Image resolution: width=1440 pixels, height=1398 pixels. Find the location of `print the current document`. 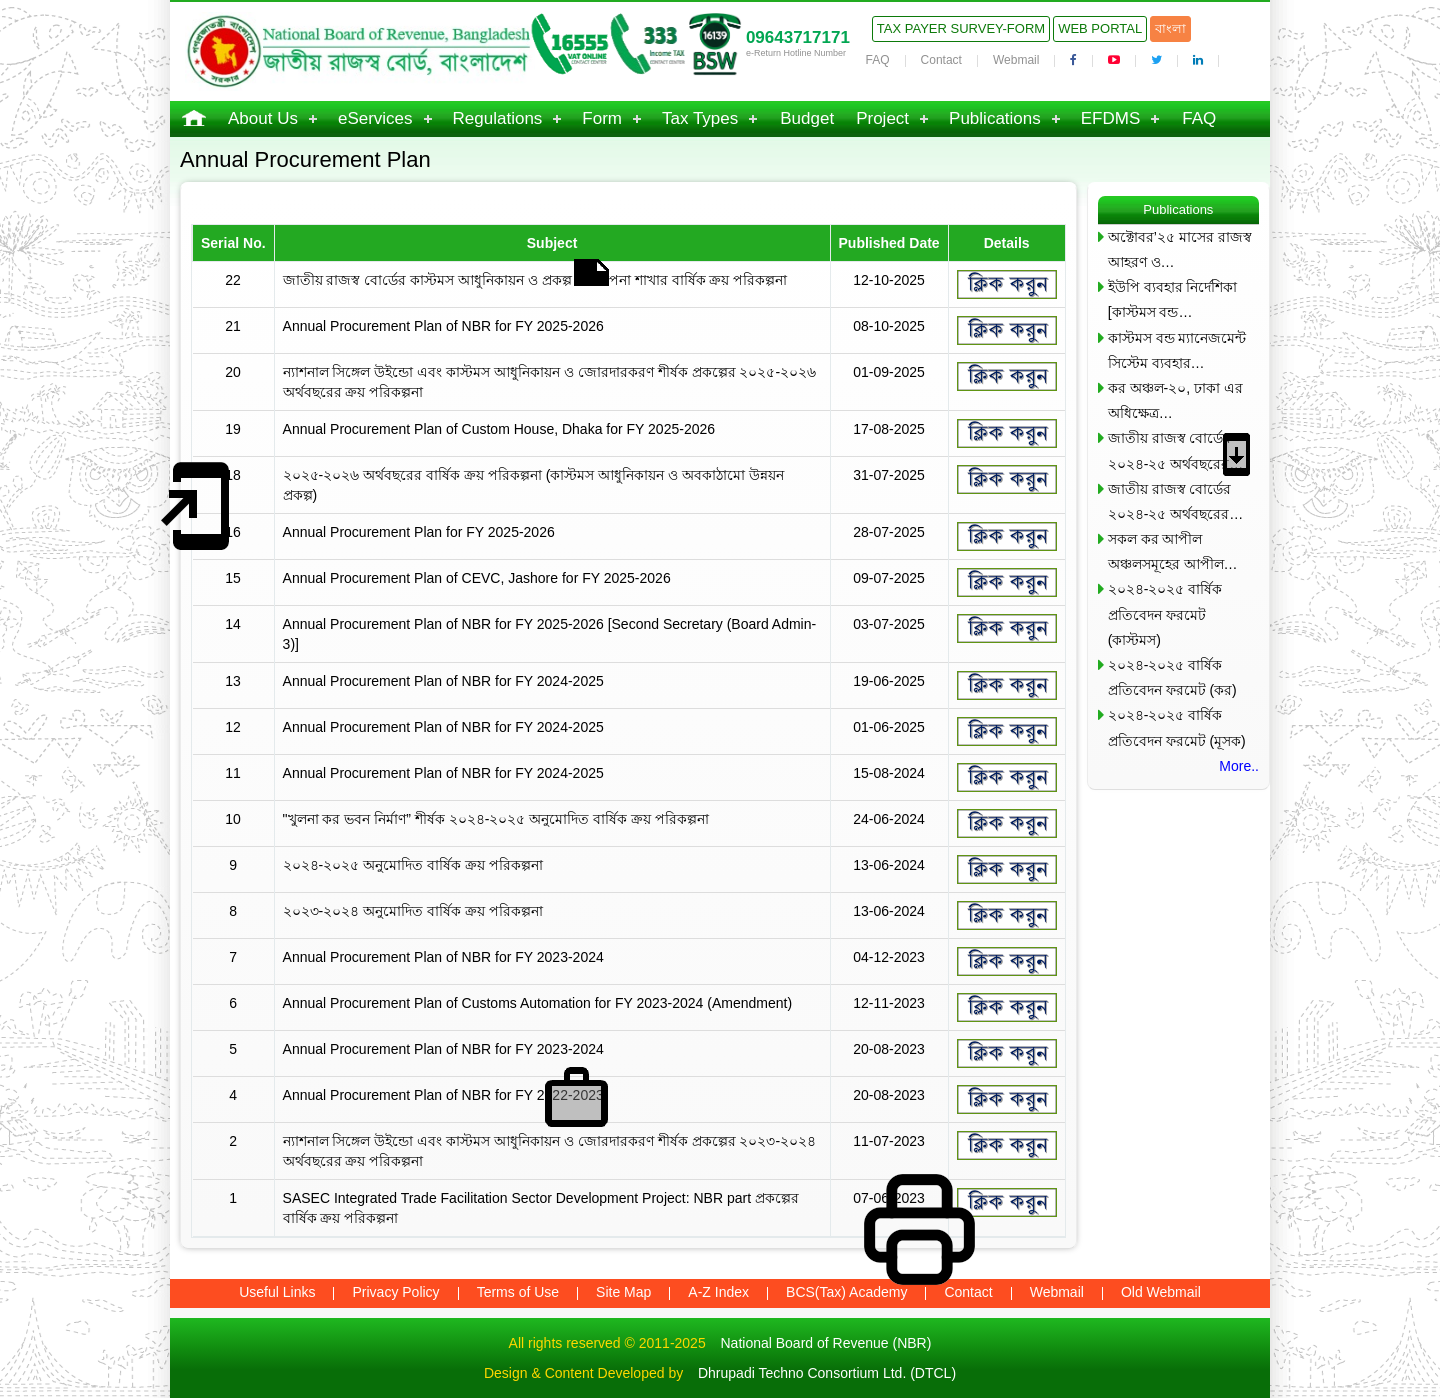

print the current document is located at coordinates (919, 1229).